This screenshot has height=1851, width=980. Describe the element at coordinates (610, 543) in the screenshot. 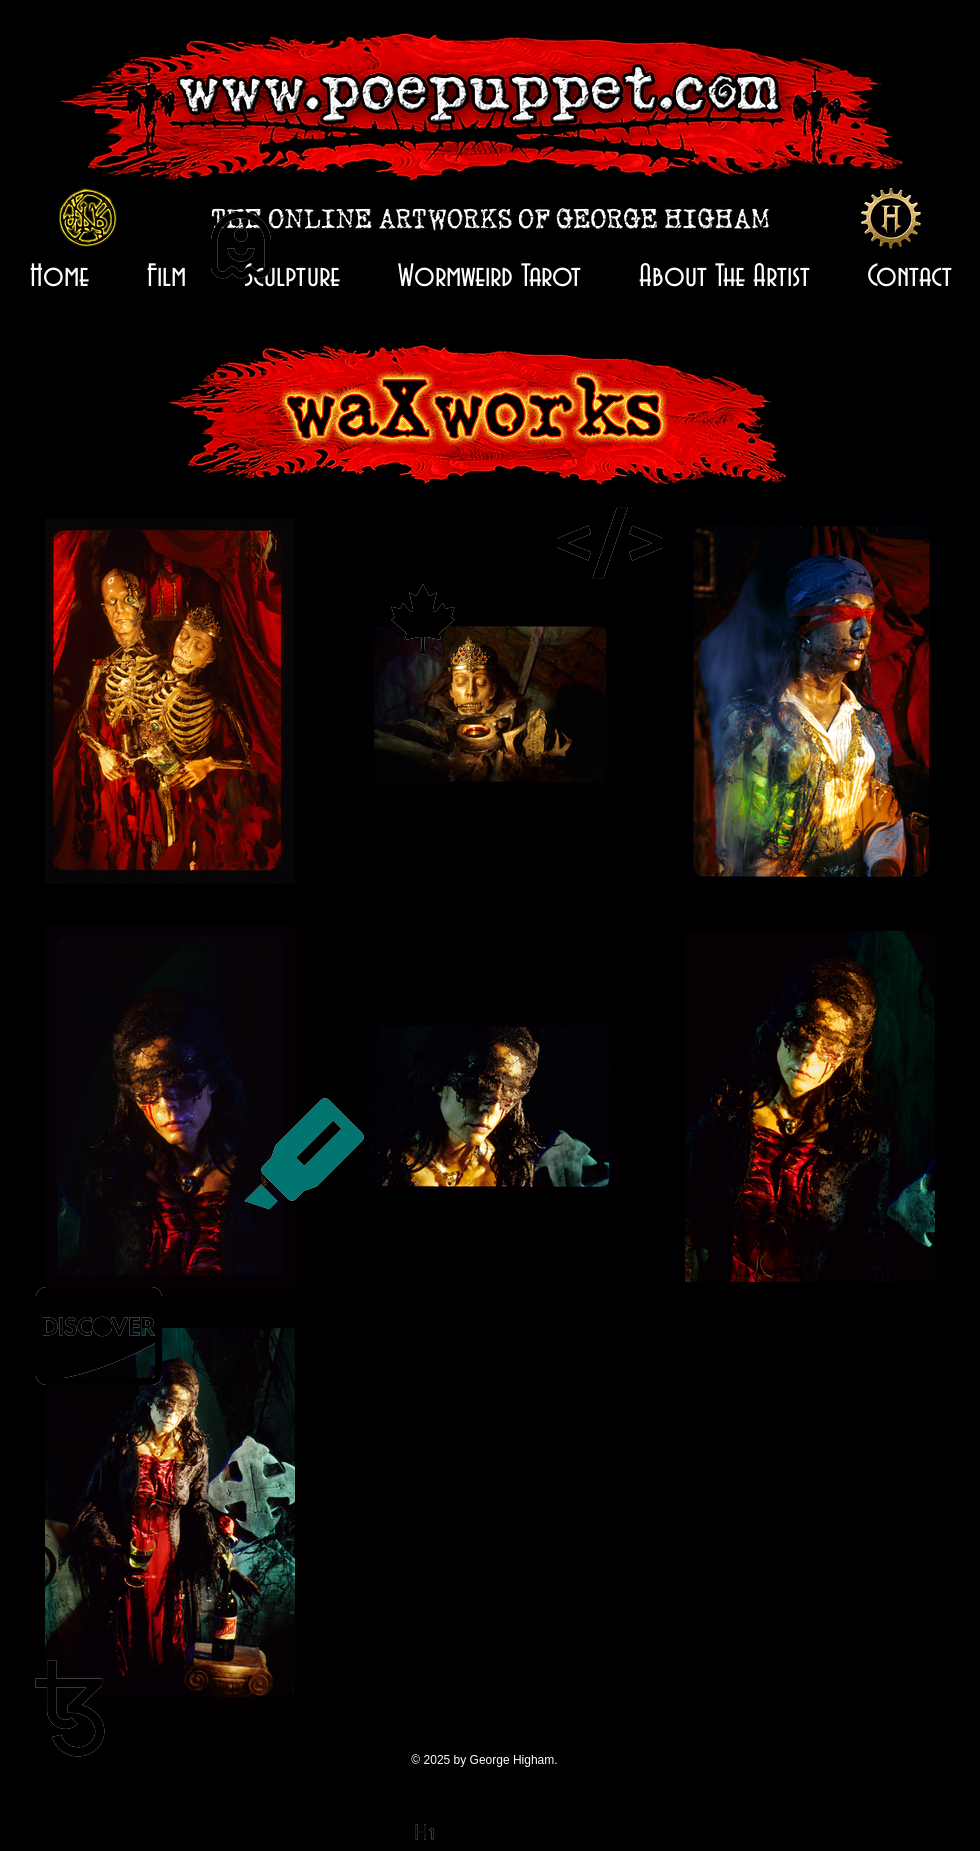

I see `htmx library or framework logo` at that location.